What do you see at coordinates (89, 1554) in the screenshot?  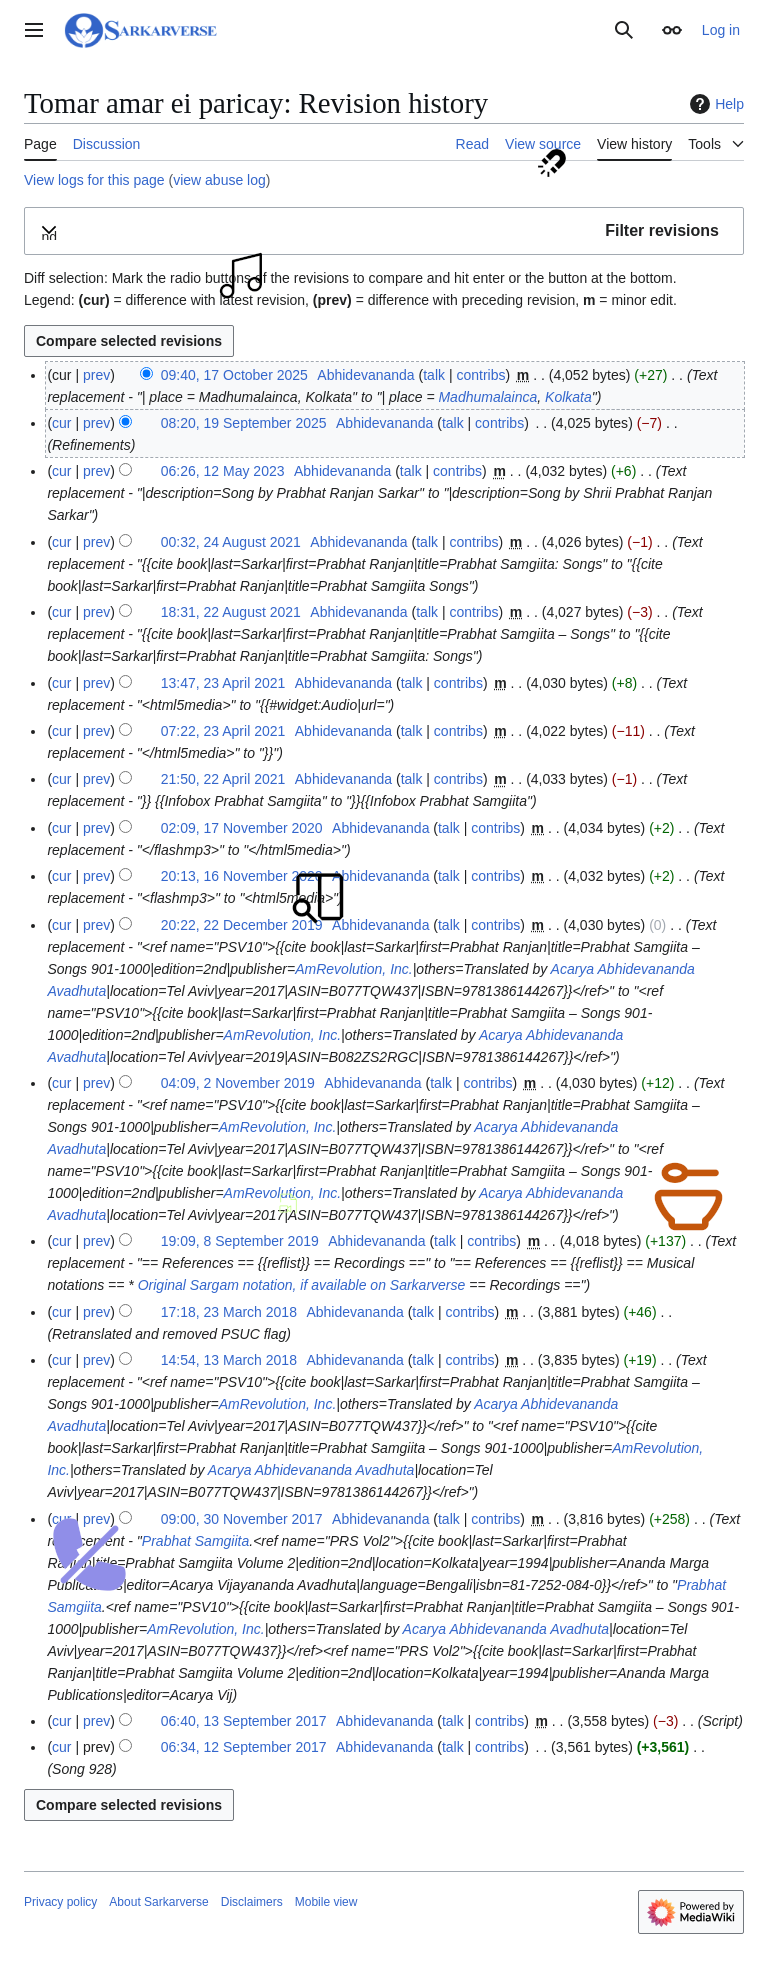 I see `mute or decline an incoming call` at bounding box center [89, 1554].